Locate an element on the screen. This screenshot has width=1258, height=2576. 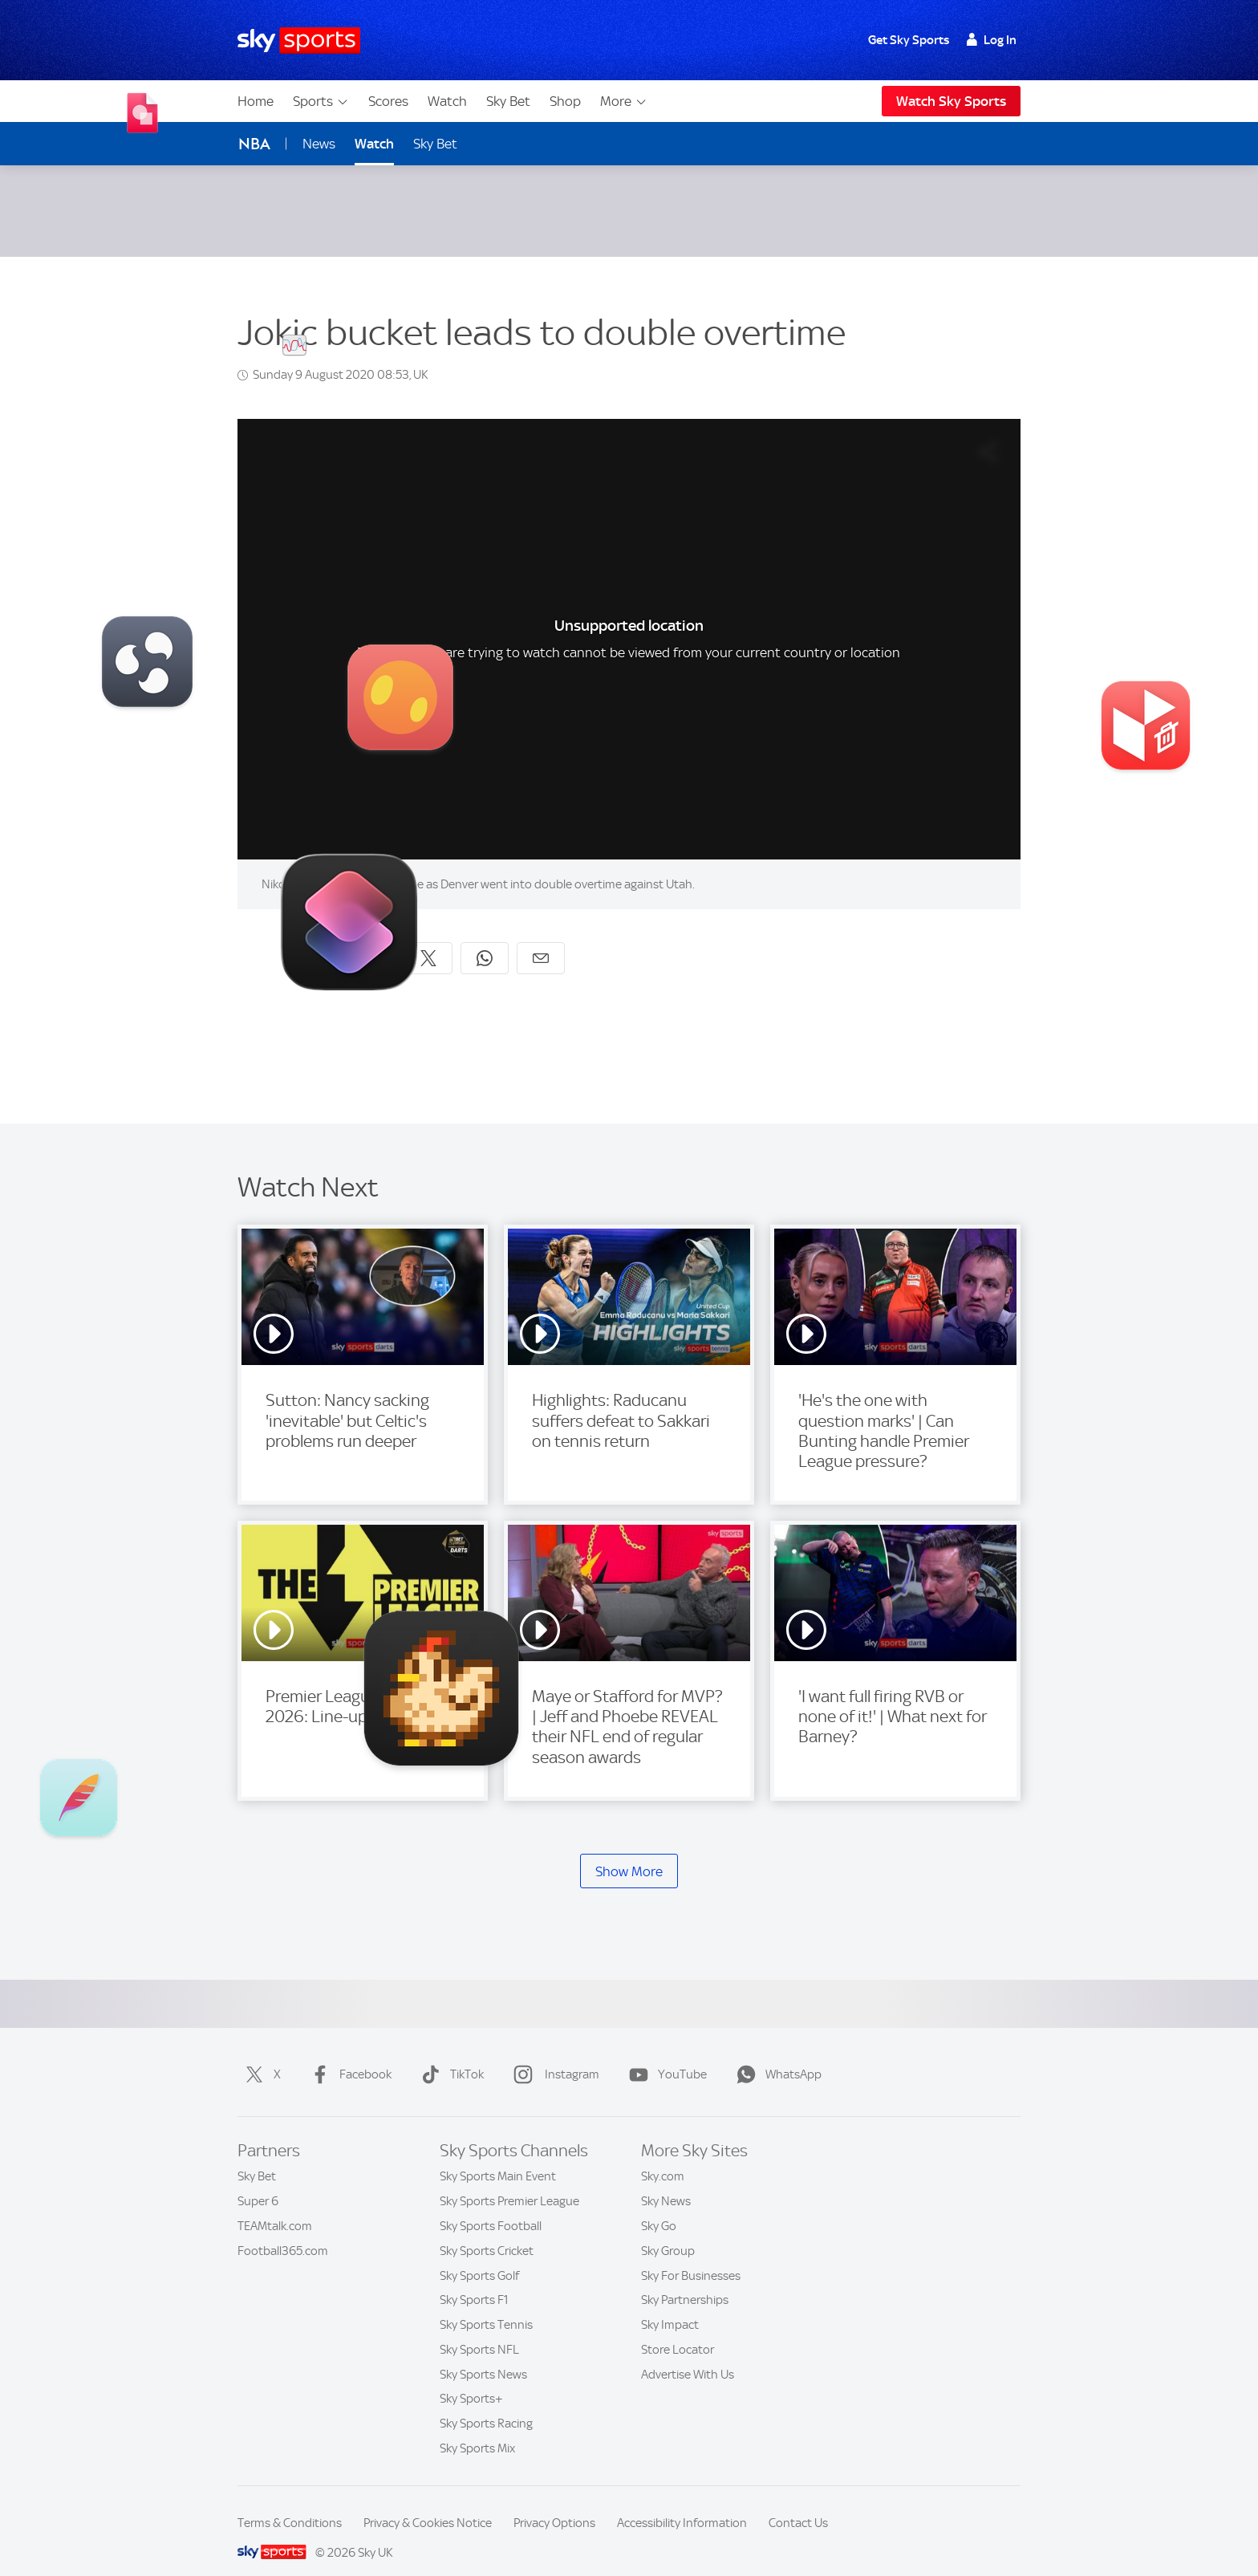
launch apache jmeter application is located at coordinates (79, 1798).